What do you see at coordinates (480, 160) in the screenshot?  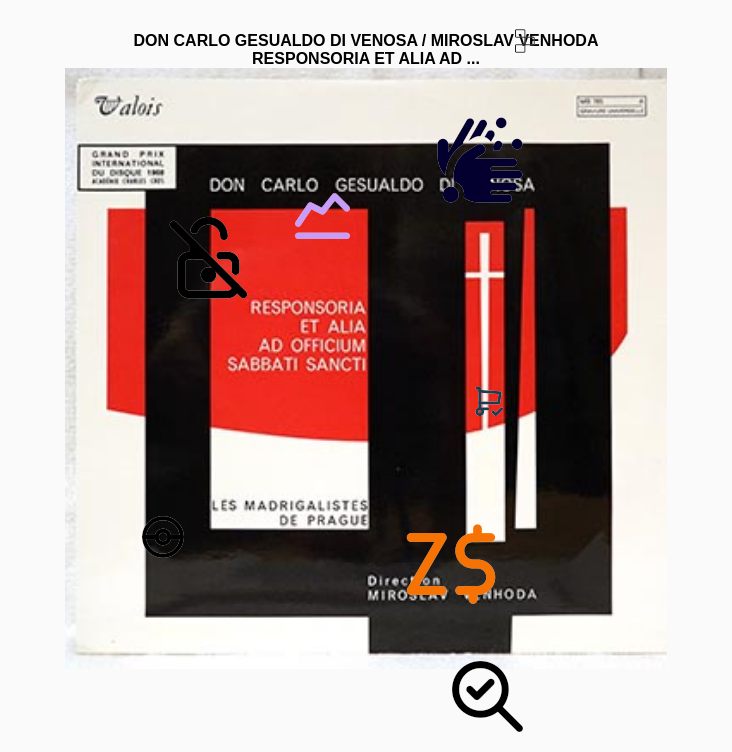 I see `wash your hands reminder` at bounding box center [480, 160].